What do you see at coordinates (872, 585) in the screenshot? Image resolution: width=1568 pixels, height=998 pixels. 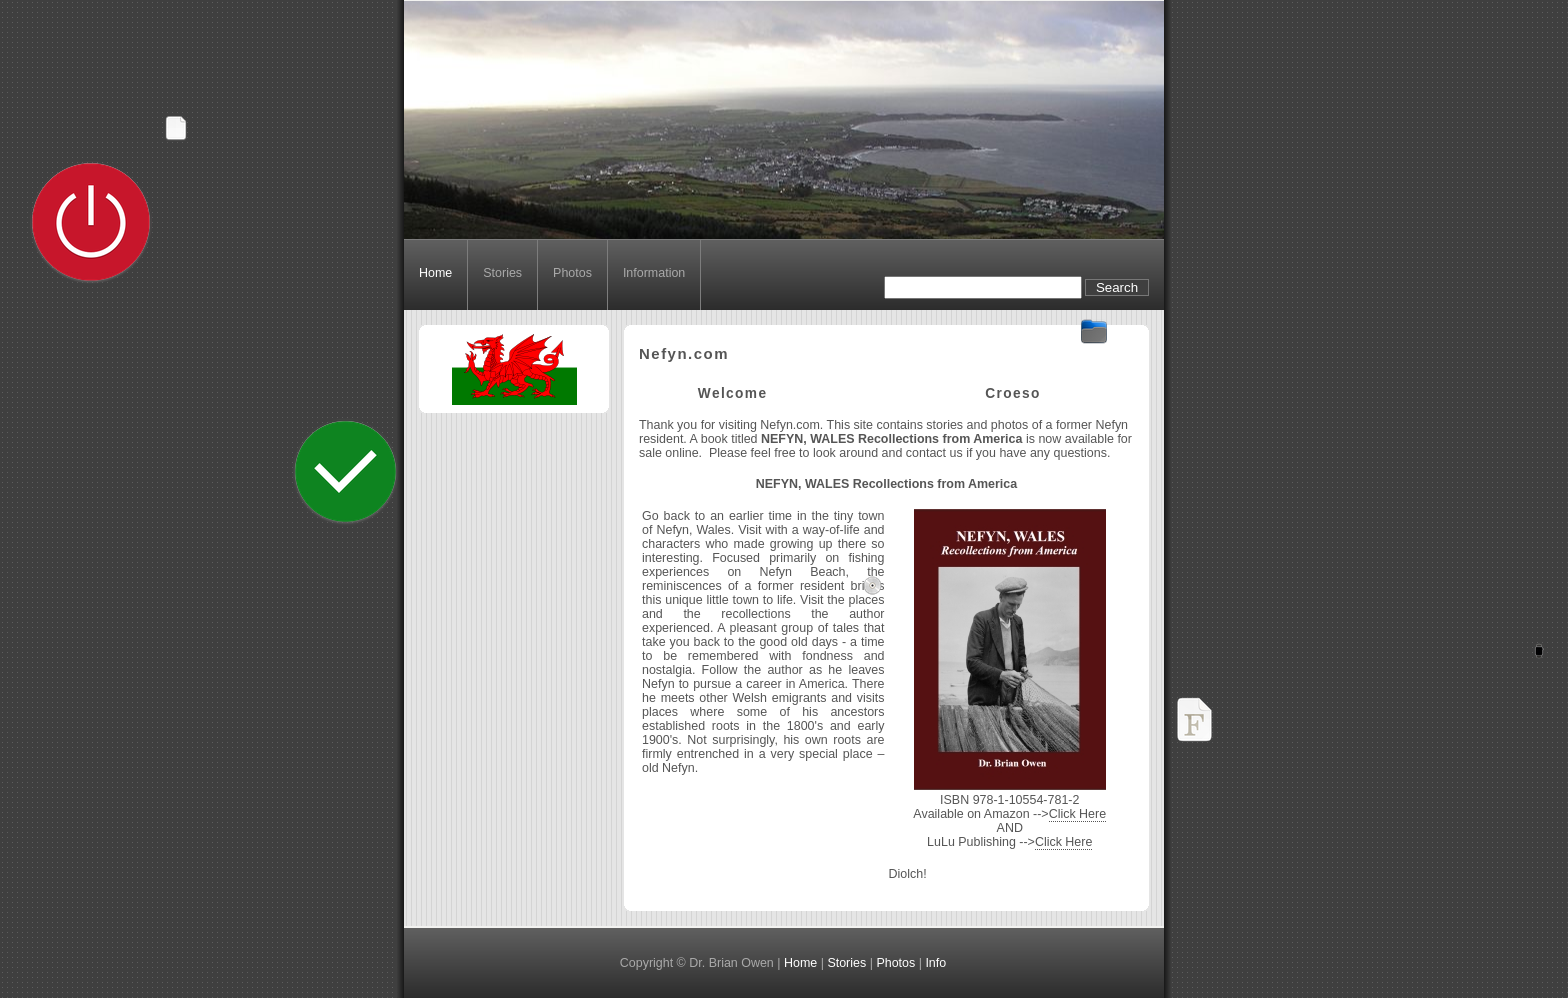 I see `access DVD-RAM drive or disc` at bounding box center [872, 585].